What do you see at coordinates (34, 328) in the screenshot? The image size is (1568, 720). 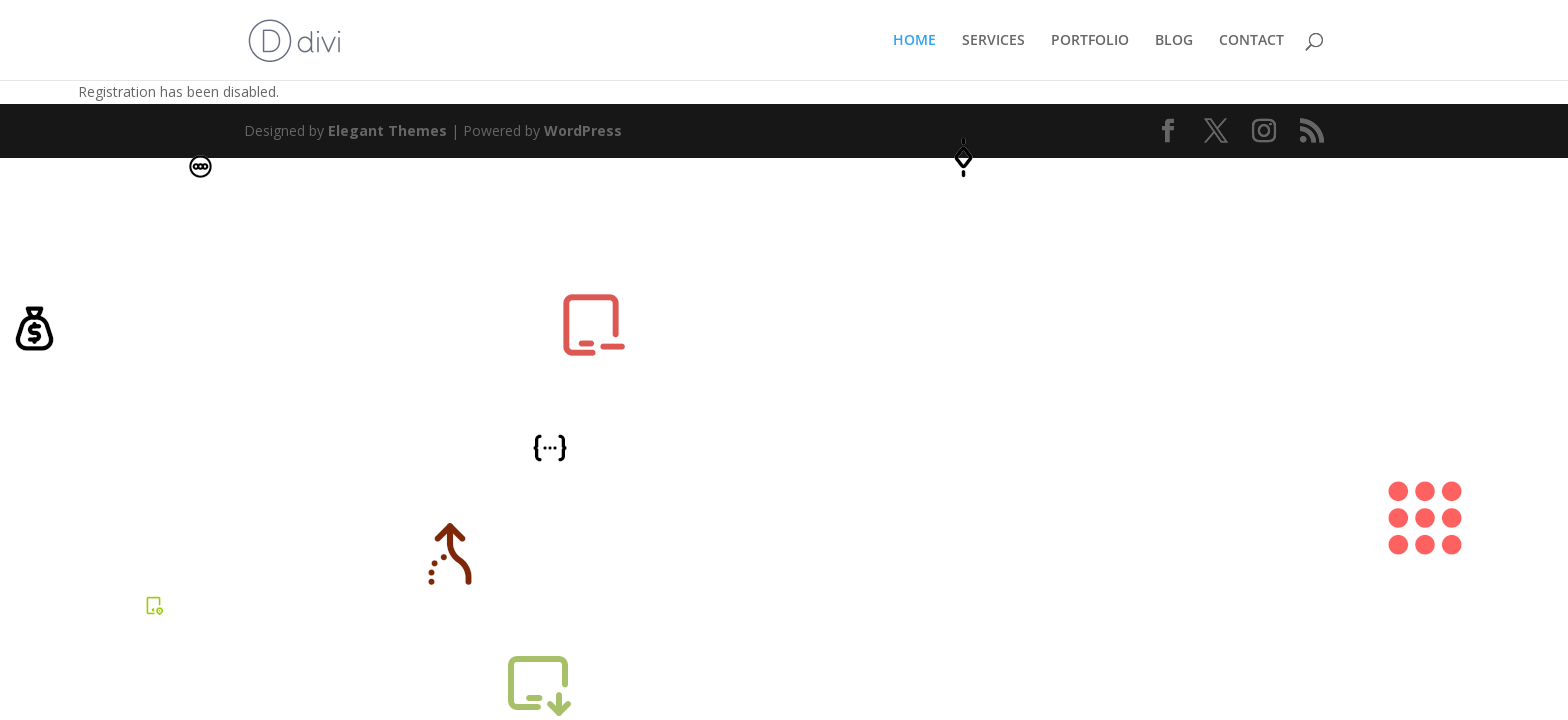 I see `view tax information or documents` at bounding box center [34, 328].